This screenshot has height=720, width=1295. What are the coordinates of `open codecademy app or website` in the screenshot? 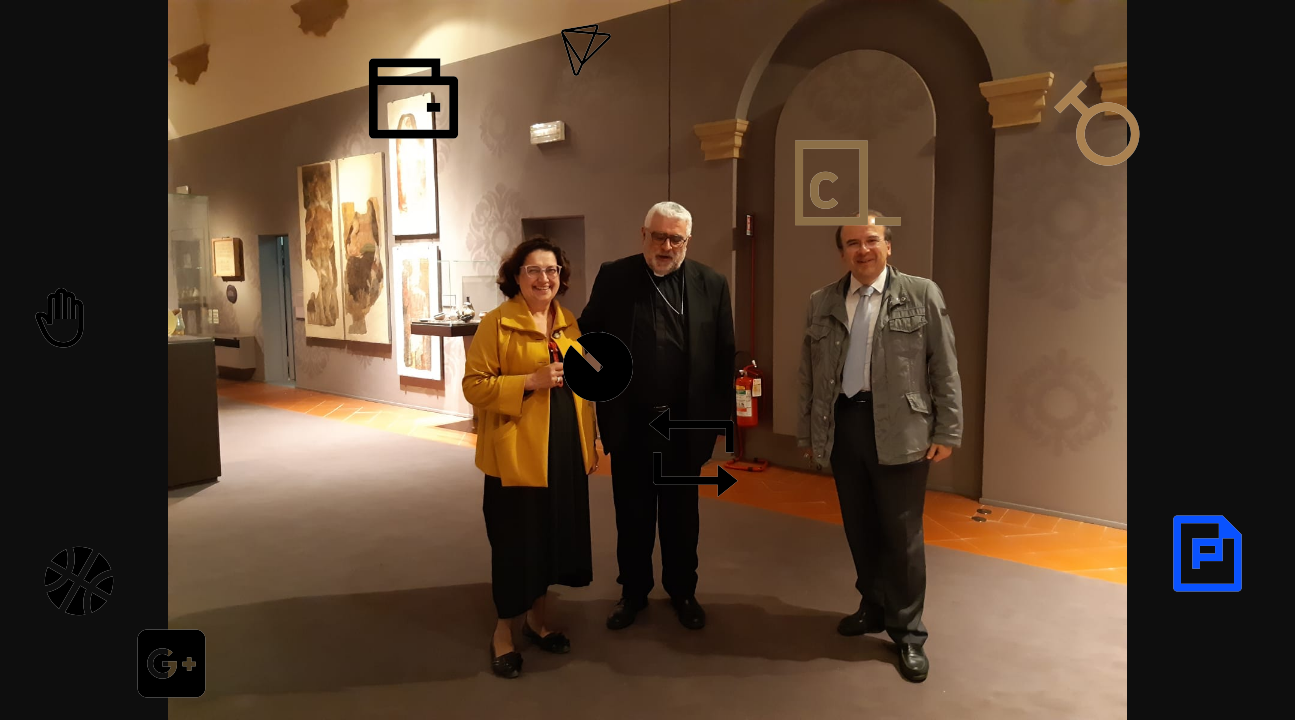 It's located at (848, 183).